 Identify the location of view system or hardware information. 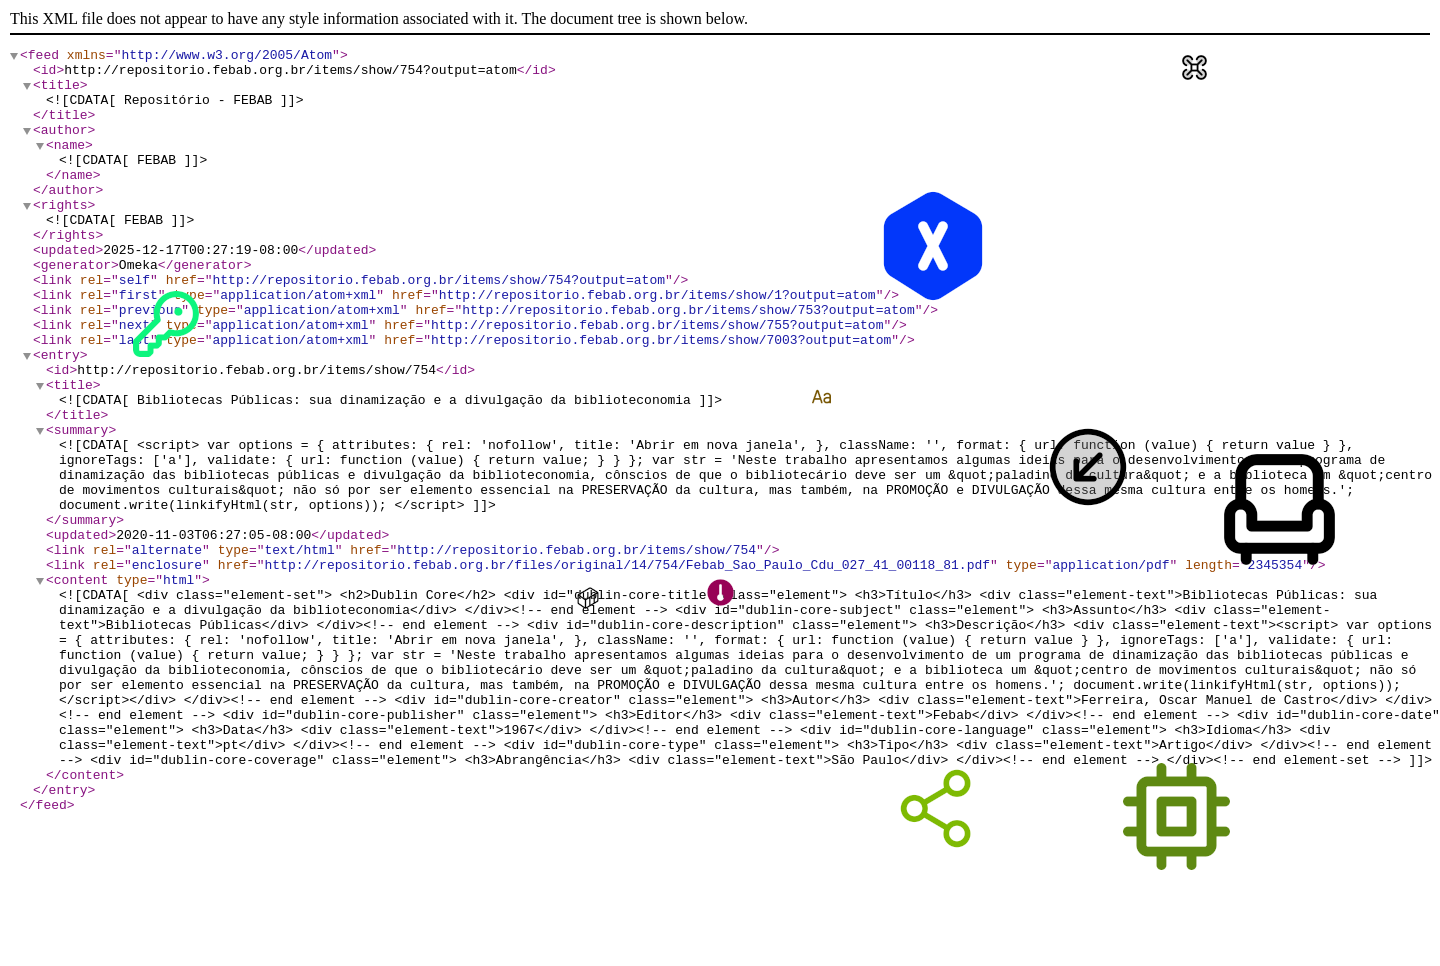
(1176, 816).